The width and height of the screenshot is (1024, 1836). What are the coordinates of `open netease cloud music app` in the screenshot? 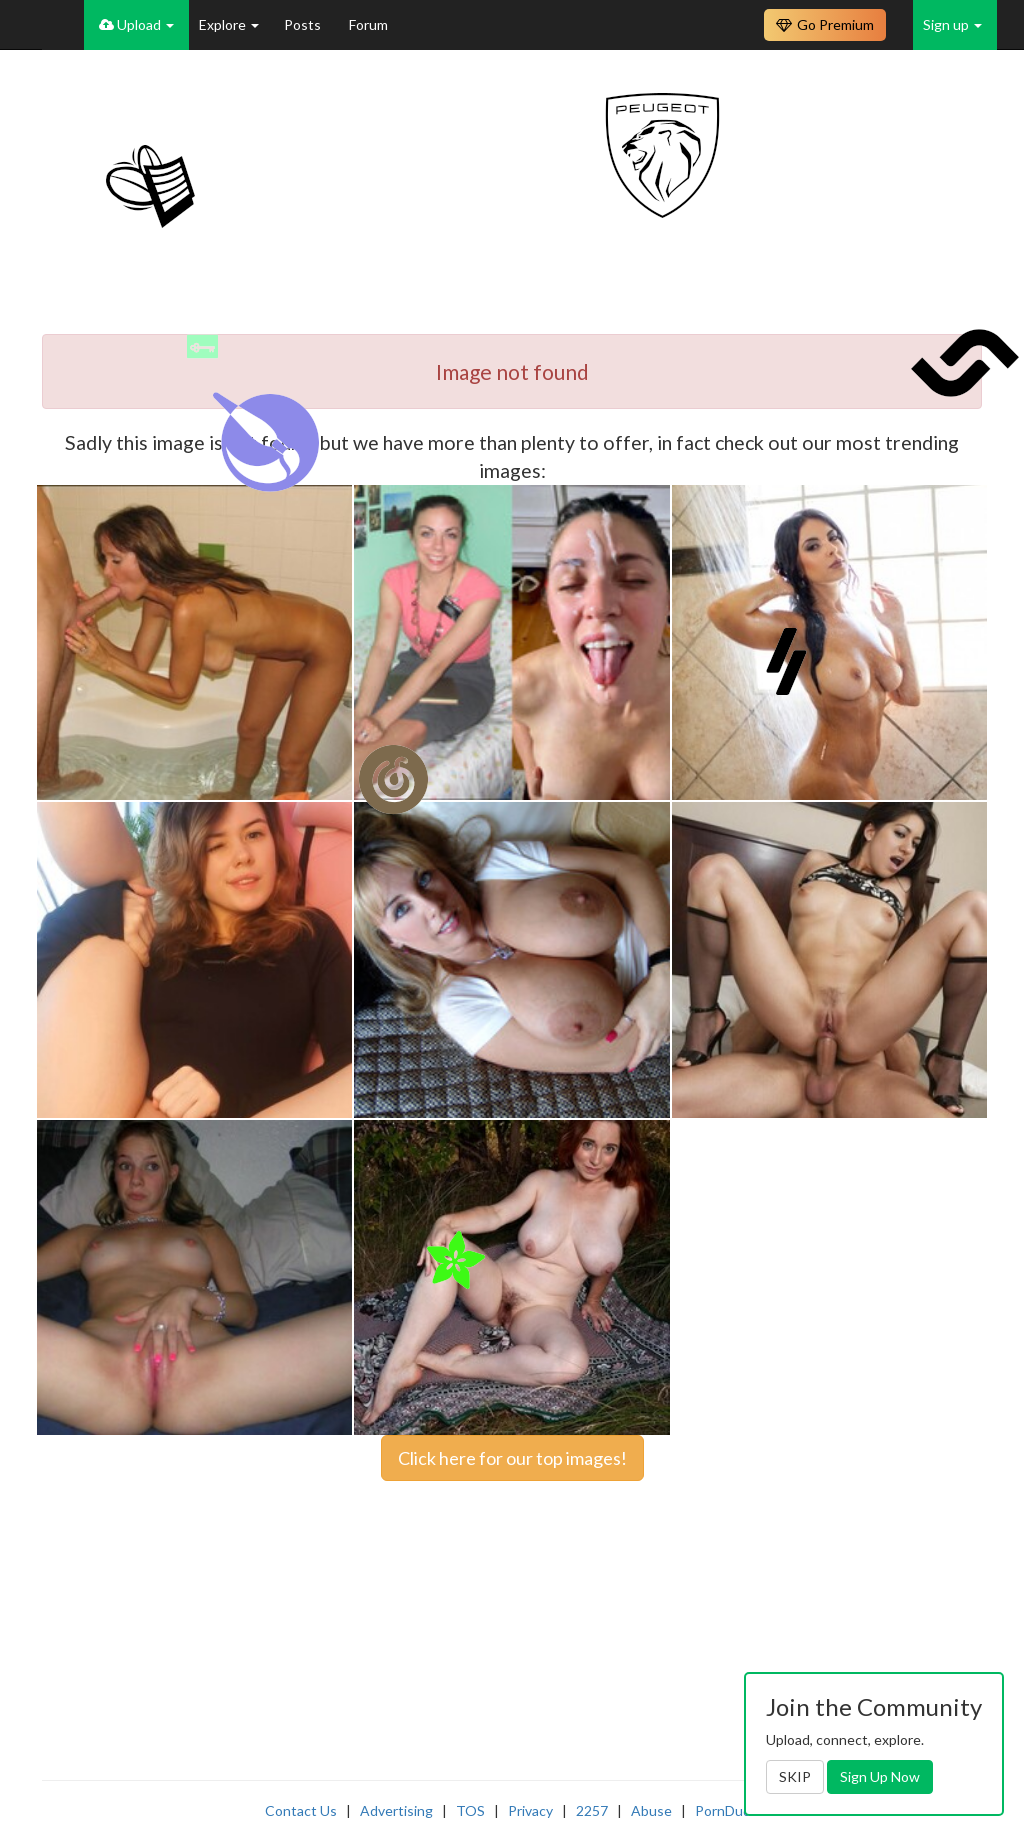 It's located at (393, 779).